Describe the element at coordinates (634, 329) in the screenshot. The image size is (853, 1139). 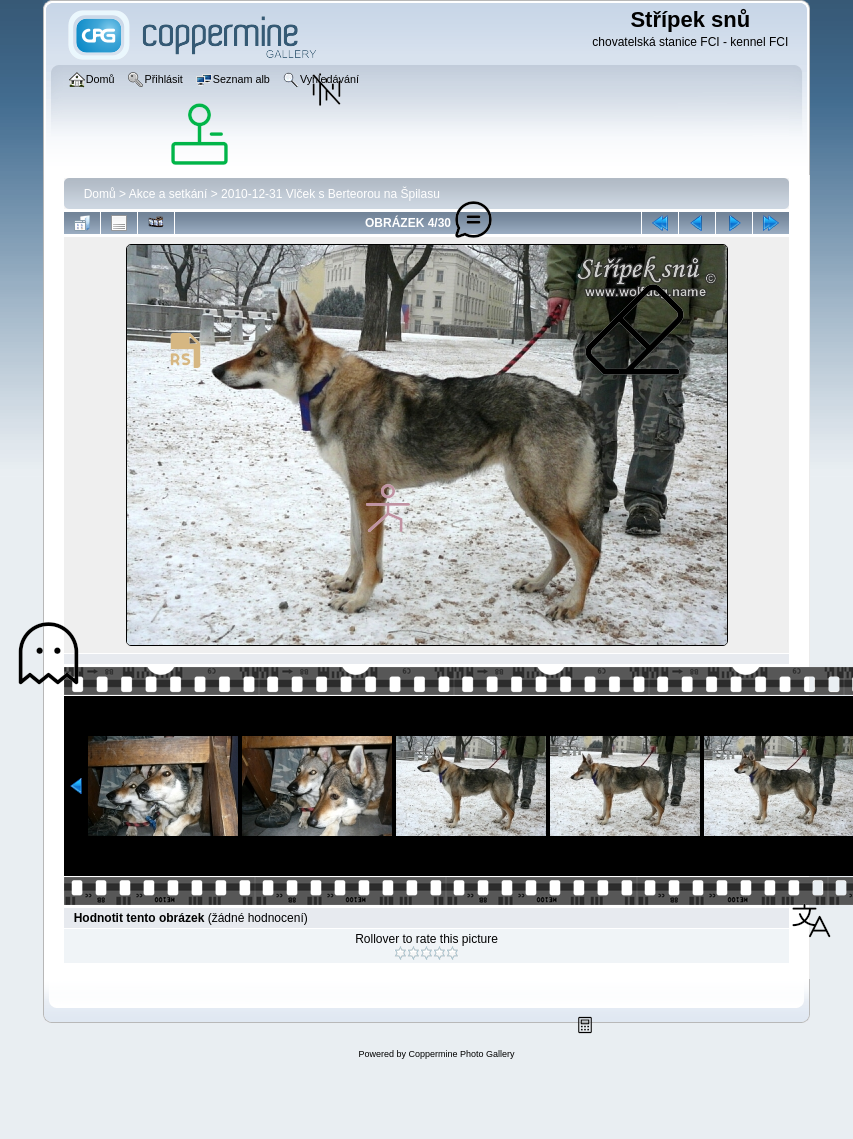
I see `erase or clear content` at that location.